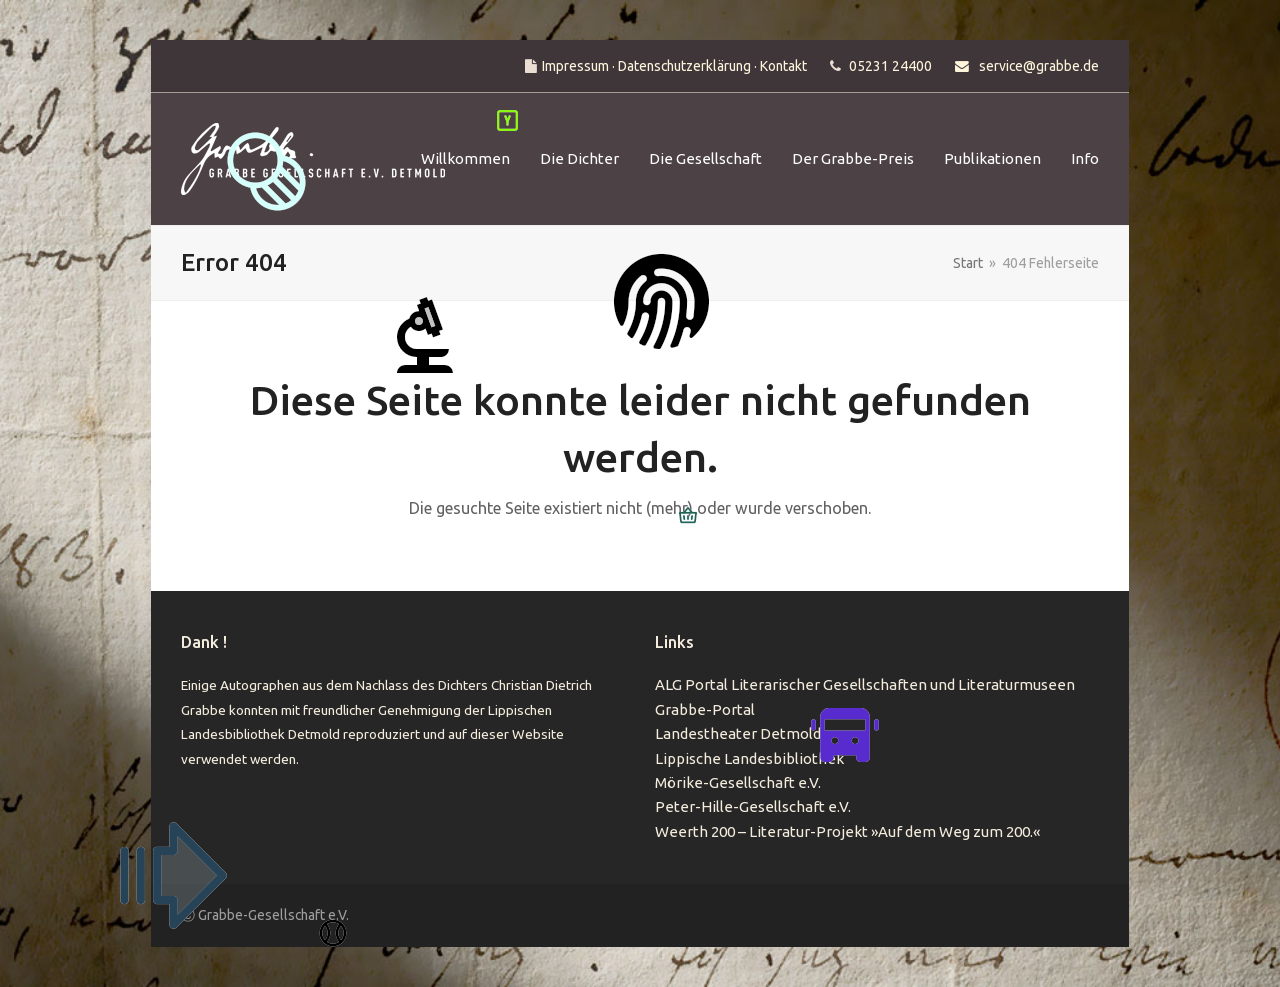 The image size is (1280, 987). What do you see at coordinates (333, 933) in the screenshot?
I see `access tennis or racquet sports features` at bounding box center [333, 933].